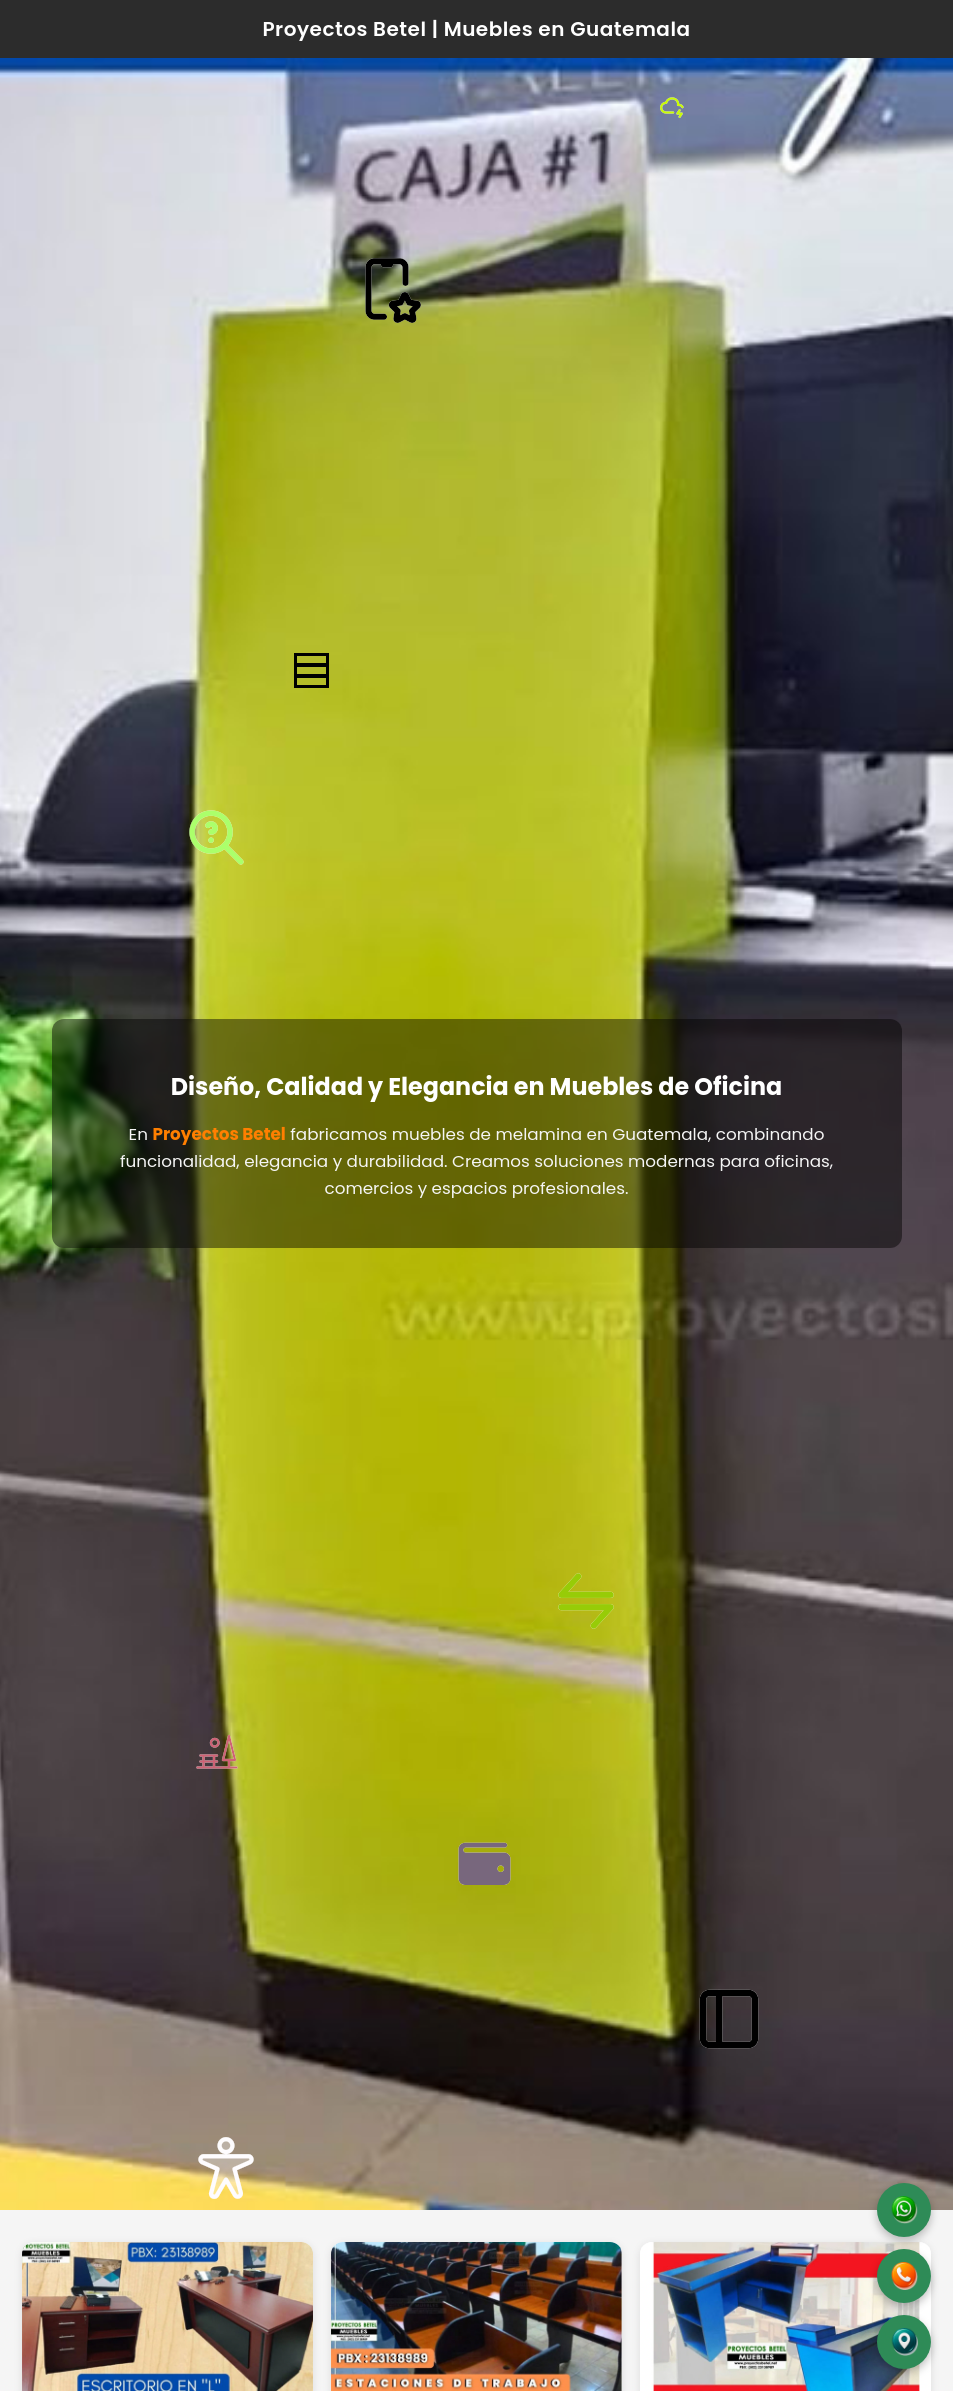 The width and height of the screenshot is (953, 2391). I want to click on indicates thunderstorm or severe weather conditions, so click(672, 106).